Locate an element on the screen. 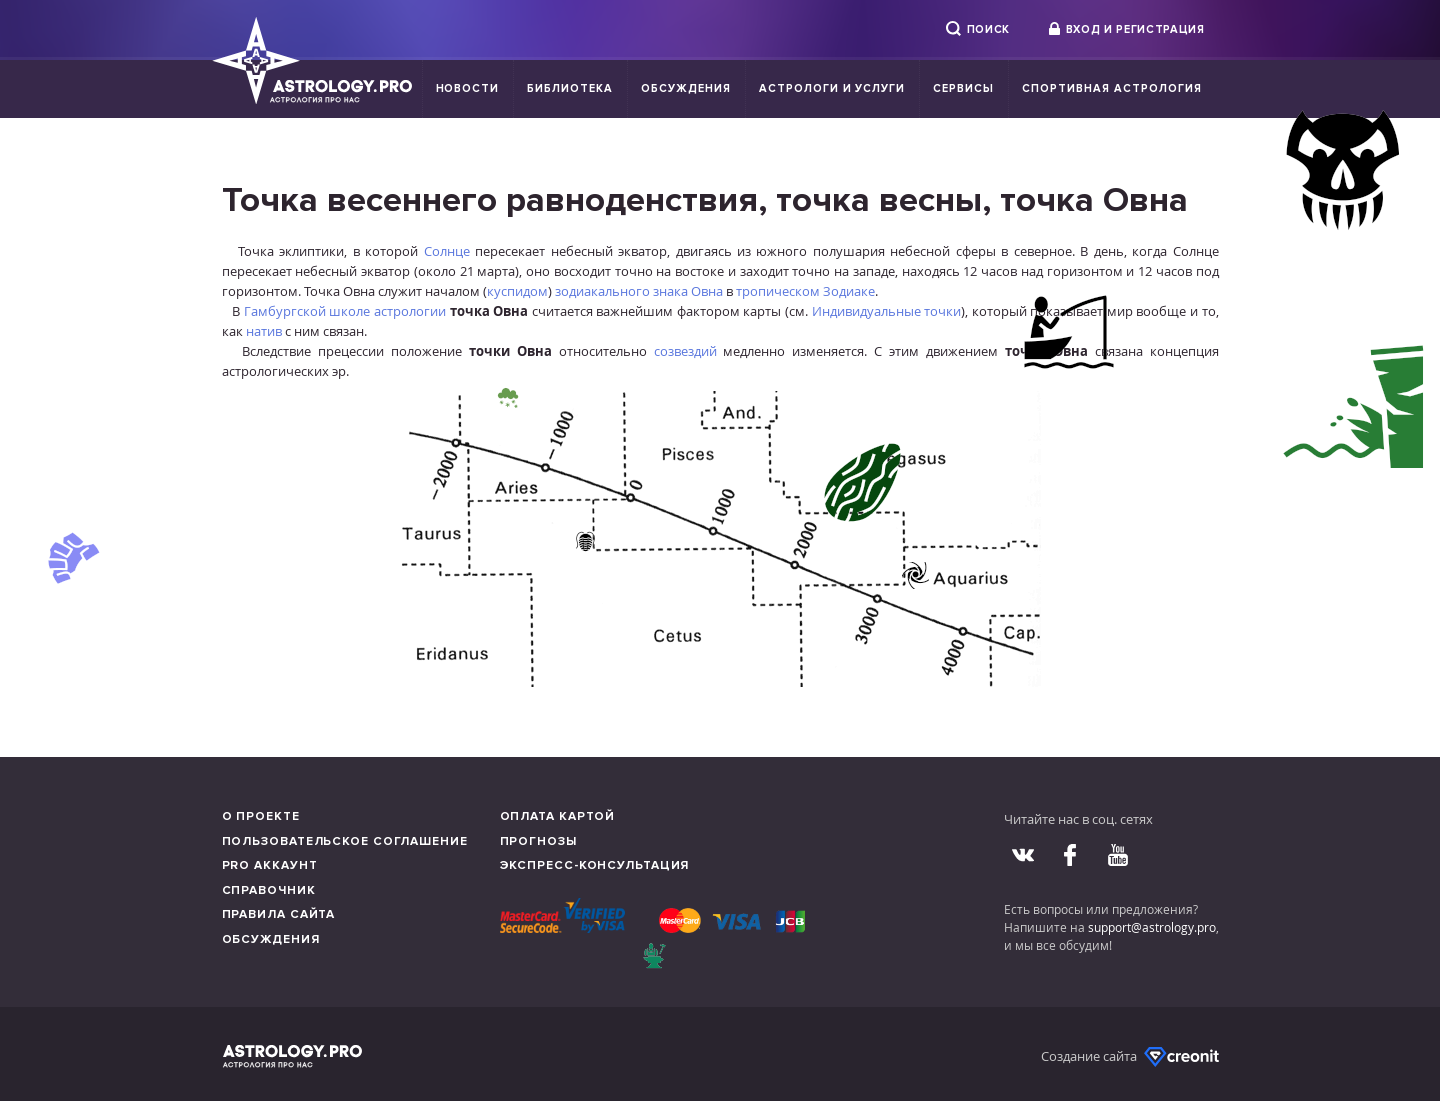 Image resolution: width=1440 pixels, height=1101 pixels. indicates a monster or enemy character is located at coordinates (1341, 166).